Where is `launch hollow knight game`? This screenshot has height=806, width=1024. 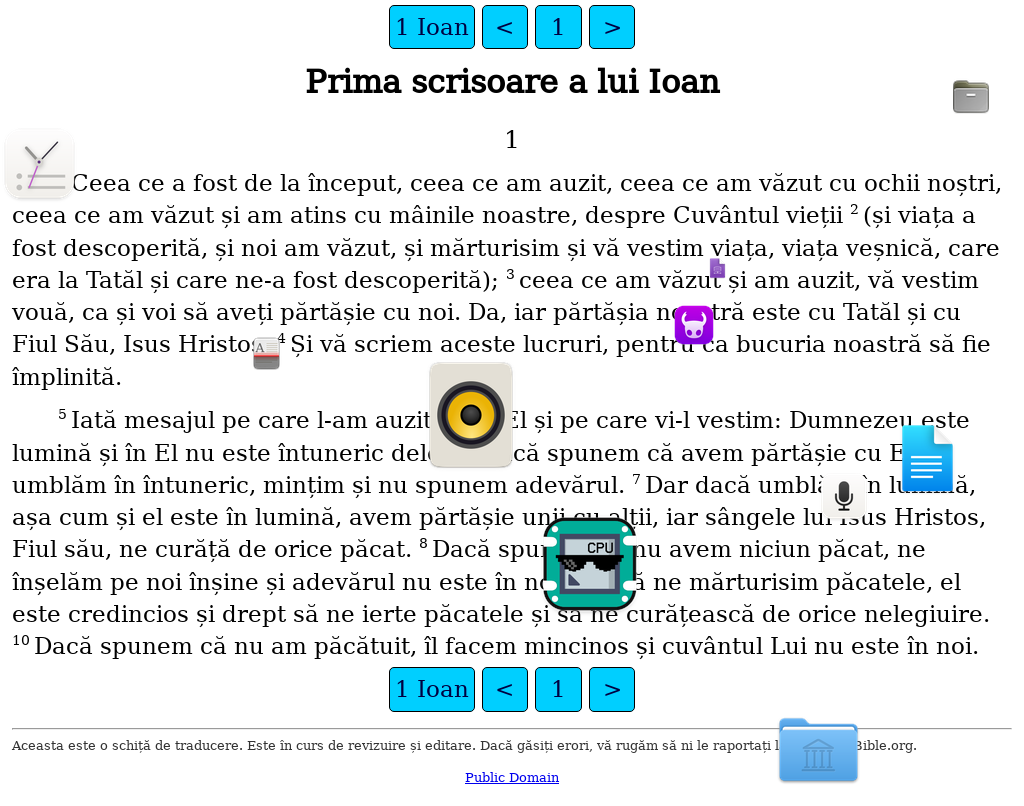
launch hollow knight game is located at coordinates (694, 325).